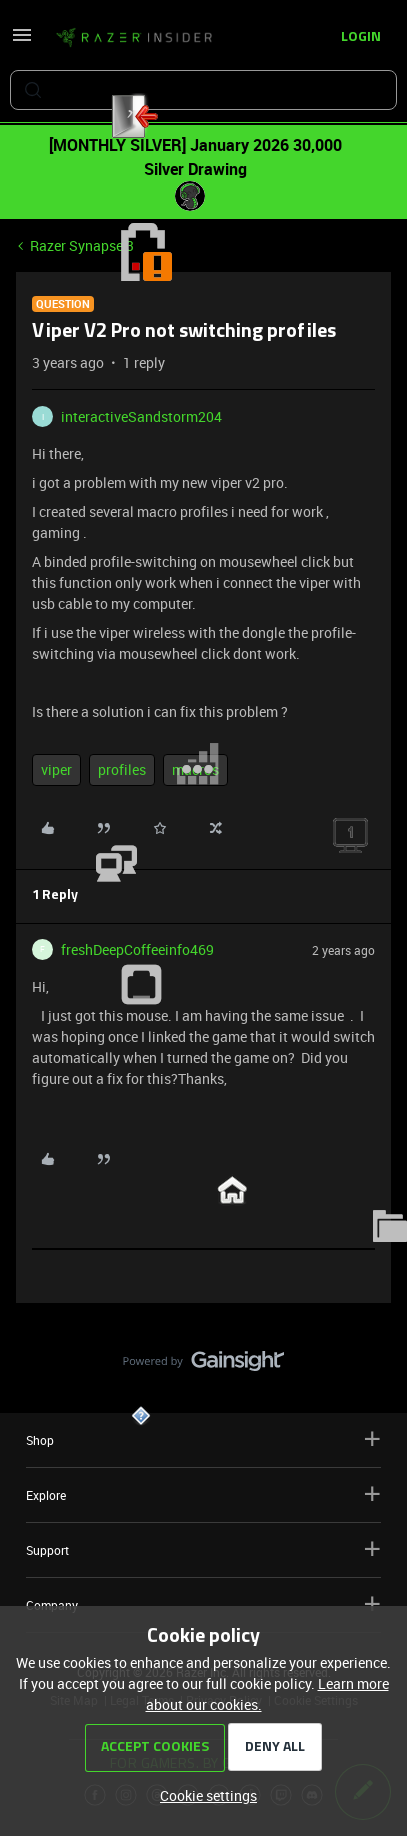 This screenshot has width=407, height=1836. Describe the element at coordinates (116, 863) in the screenshot. I see `view network workgroup computers` at that location.